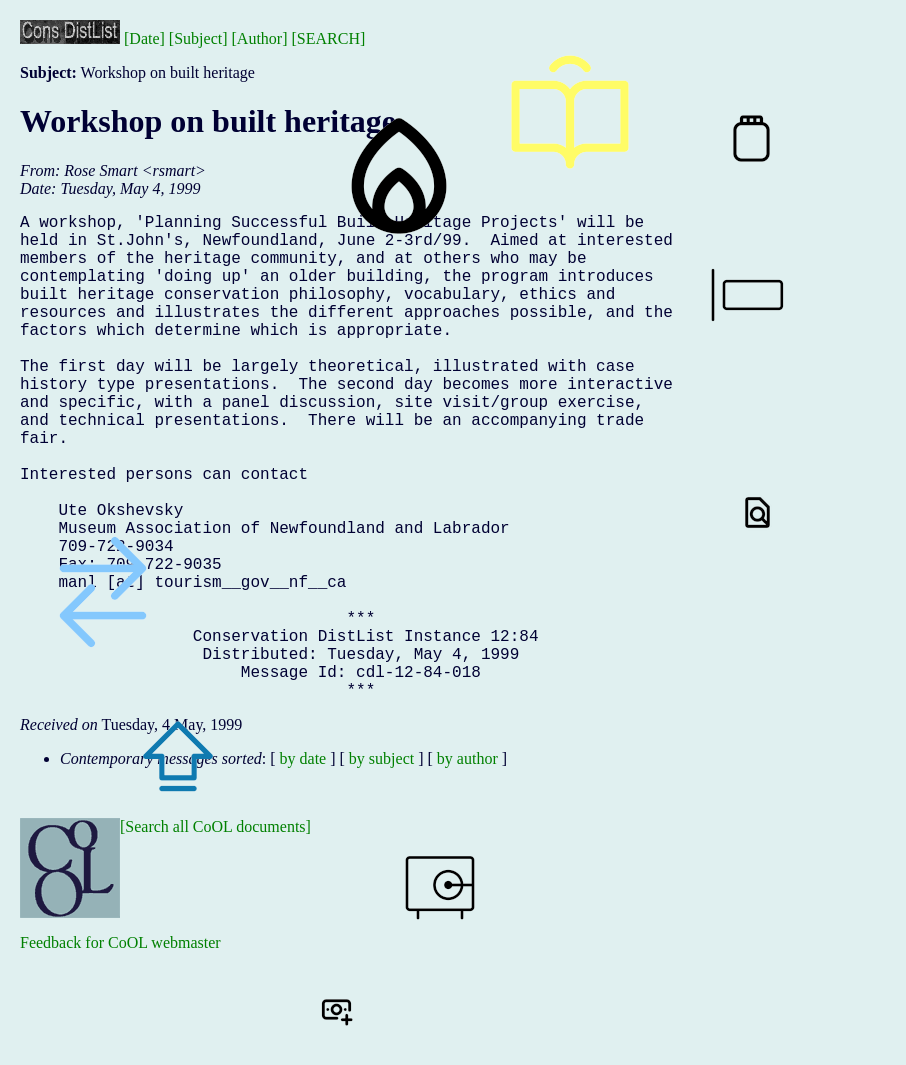 This screenshot has height=1065, width=906. What do you see at coordinates (103, 592) in the screenshot?
I see `swap or exchange items` at bounding box center [103, 592].